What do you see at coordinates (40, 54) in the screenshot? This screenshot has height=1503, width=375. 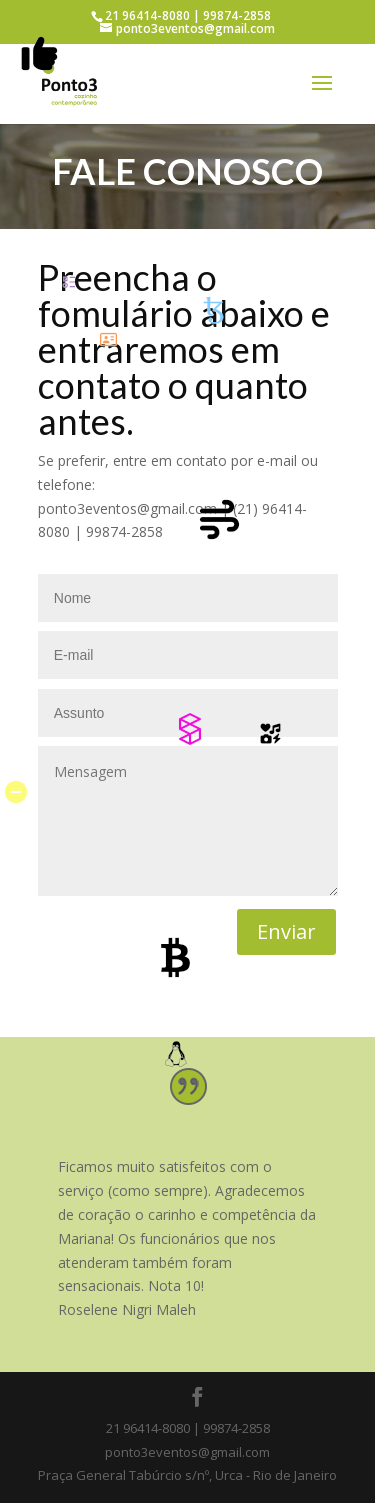 I see `like or upvote content` at bounding box center [40, 54].